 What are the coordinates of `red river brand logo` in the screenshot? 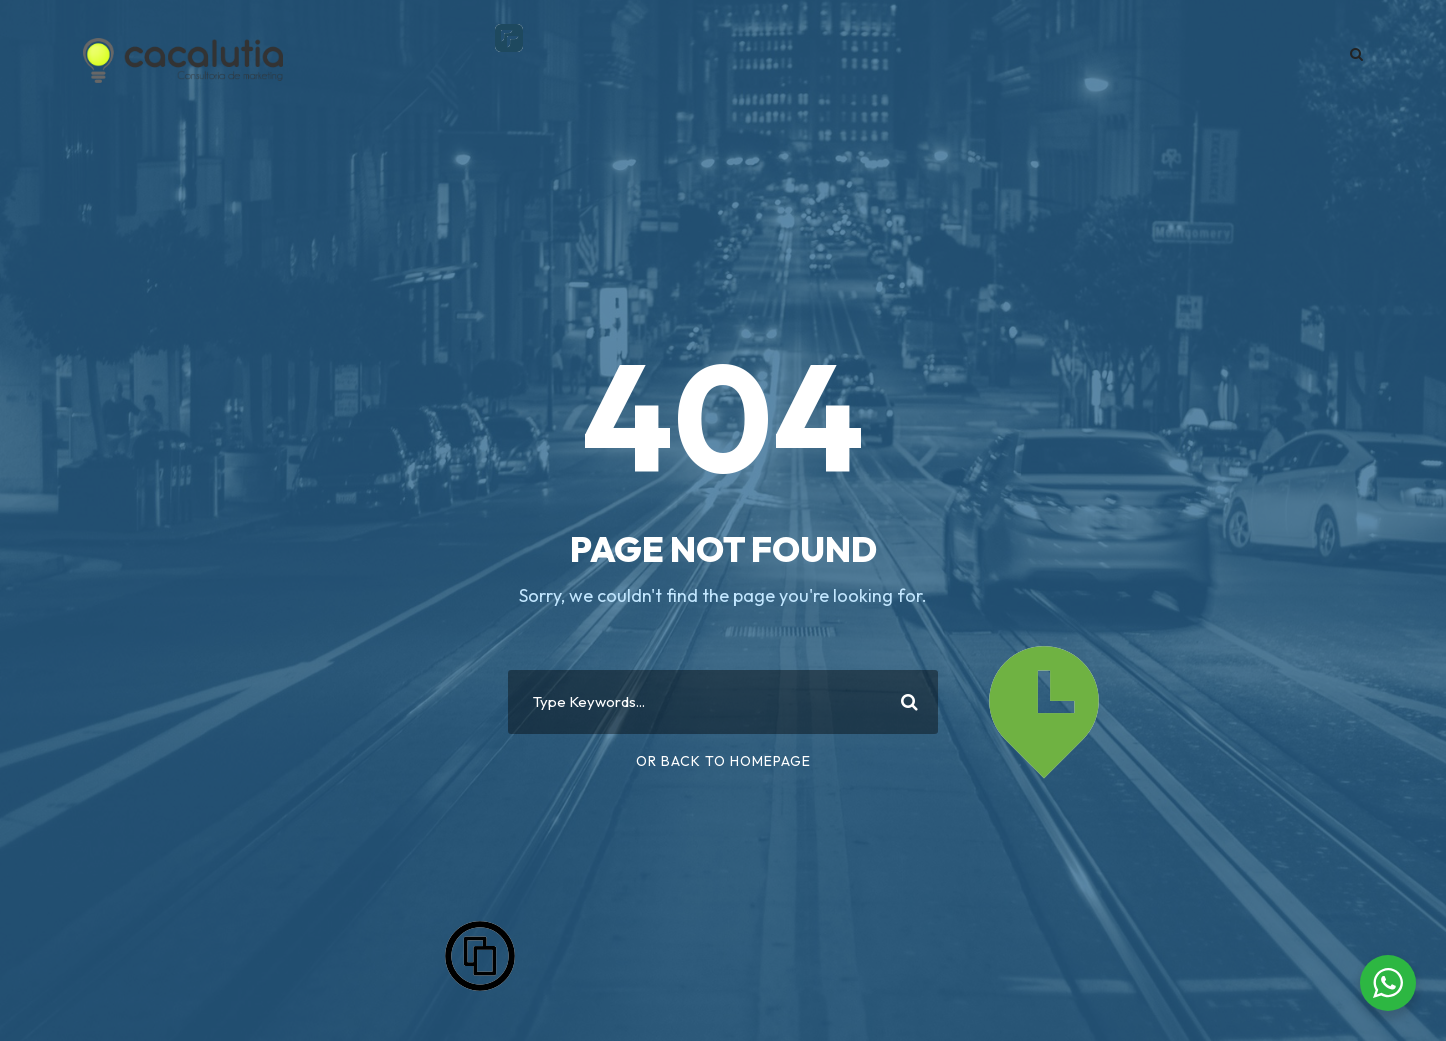 It's located at (509, 38).